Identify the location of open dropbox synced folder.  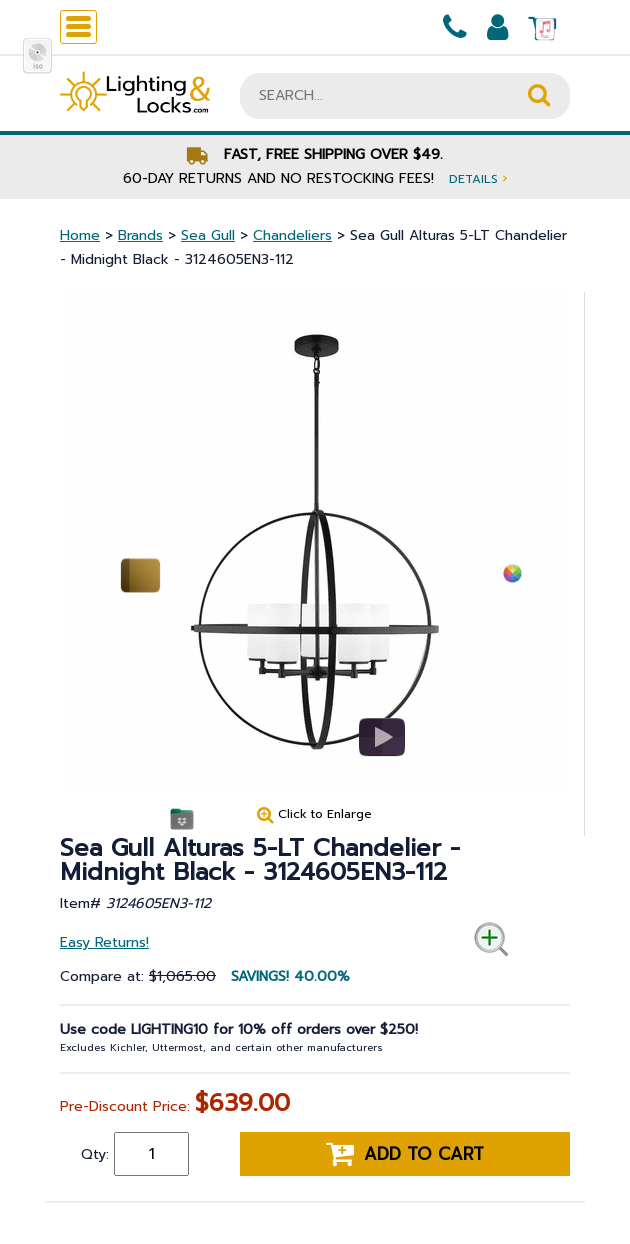
(182, 819).